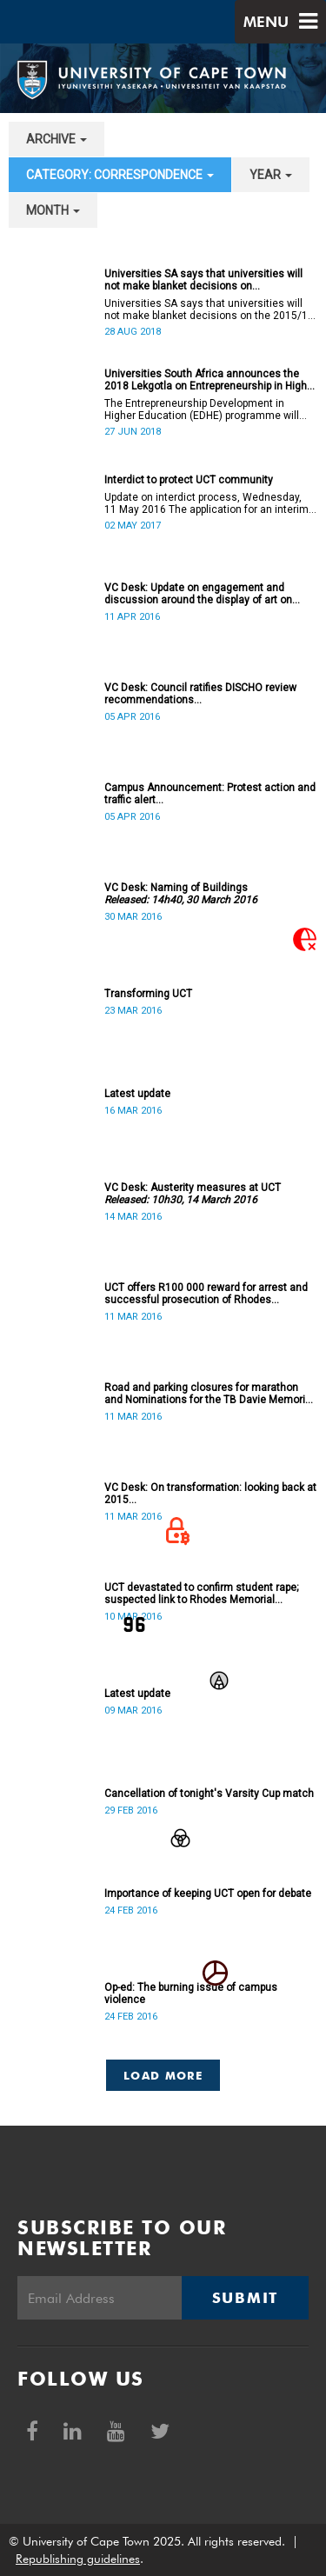 This screenshot has height=2576, width=326. I want to click on indicates overlapping or shared elements in a venn diagram, so click(180, 1838).